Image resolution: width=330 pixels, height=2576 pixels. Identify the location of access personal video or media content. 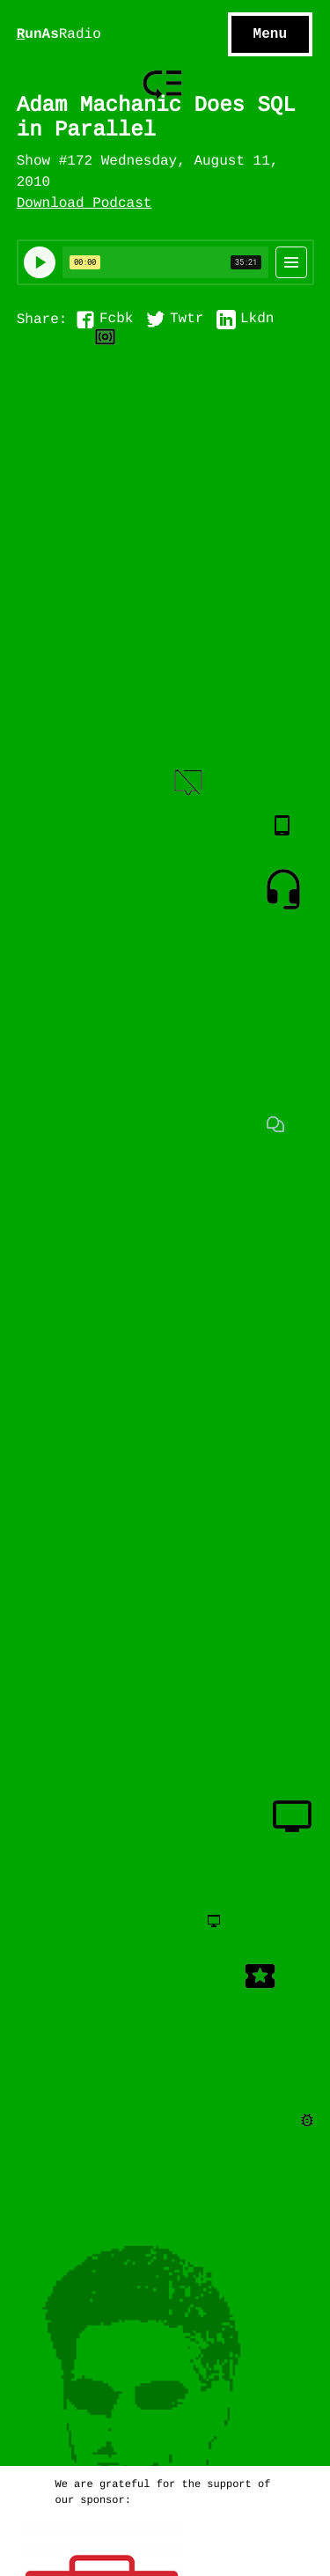
(292, 1816).